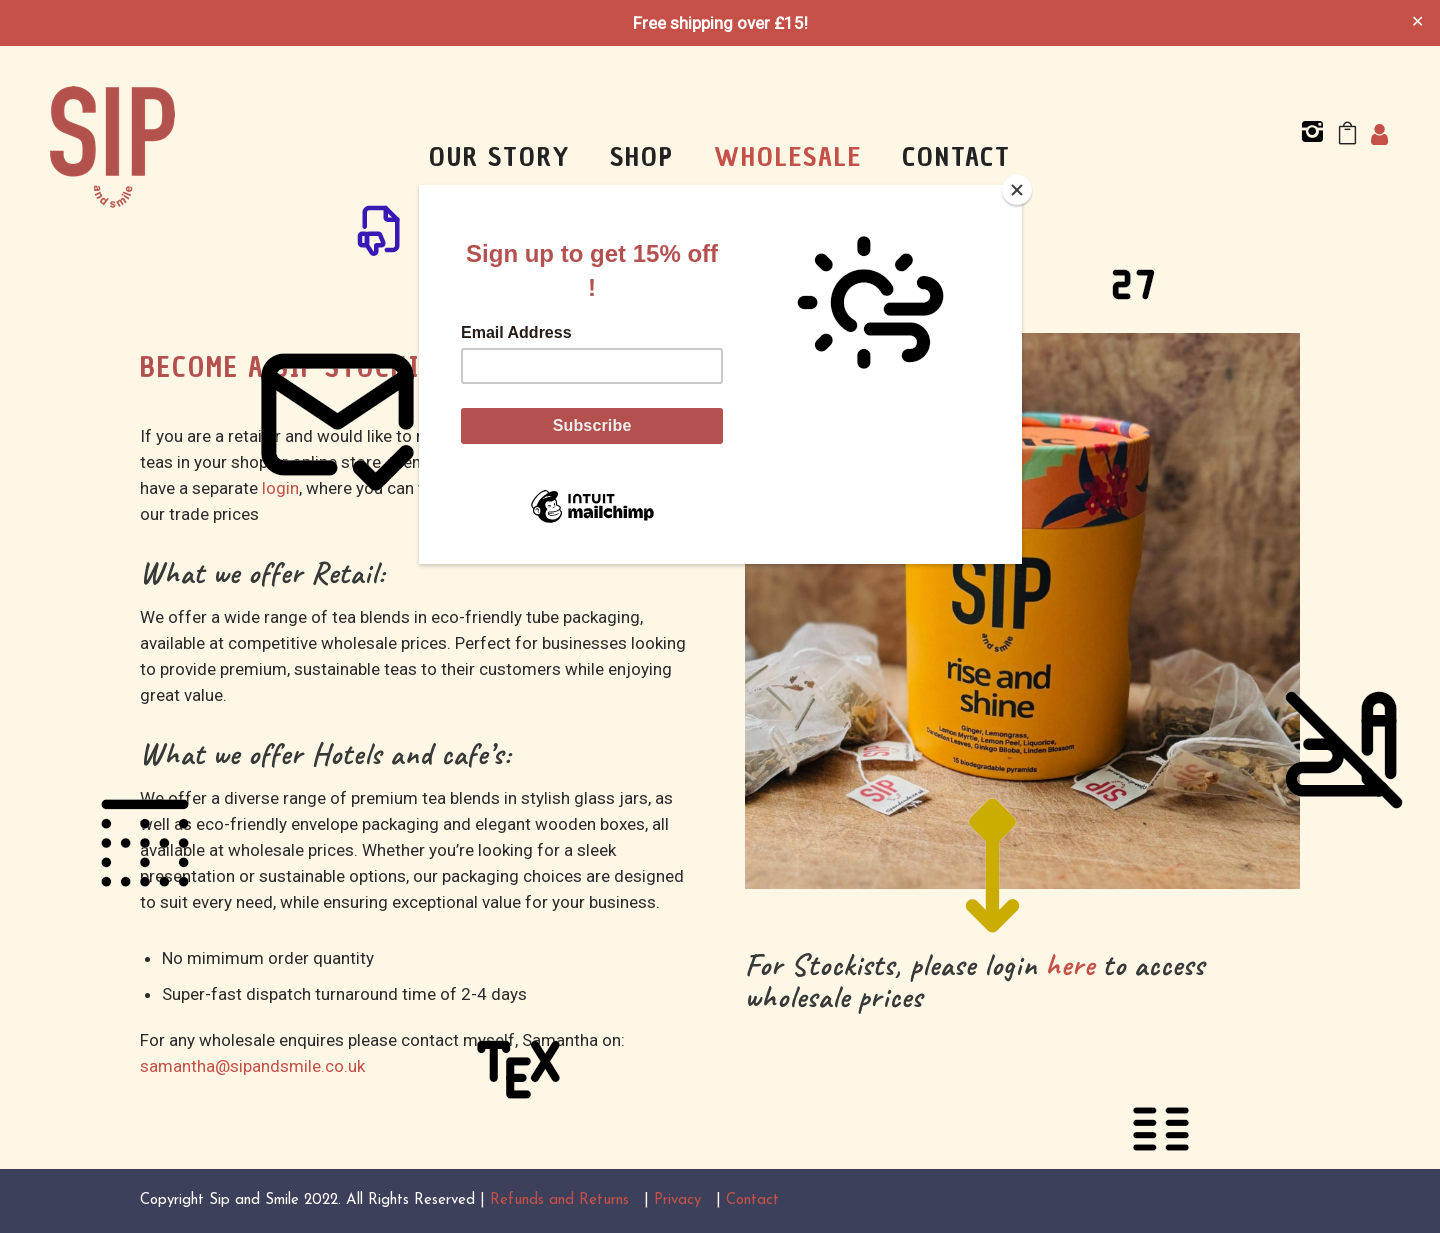 This screenshot has width=1440, height=1233. Describe the element at coordinates (992, 865) in the screenshot. I see `move item down in a list or queue` at that location.